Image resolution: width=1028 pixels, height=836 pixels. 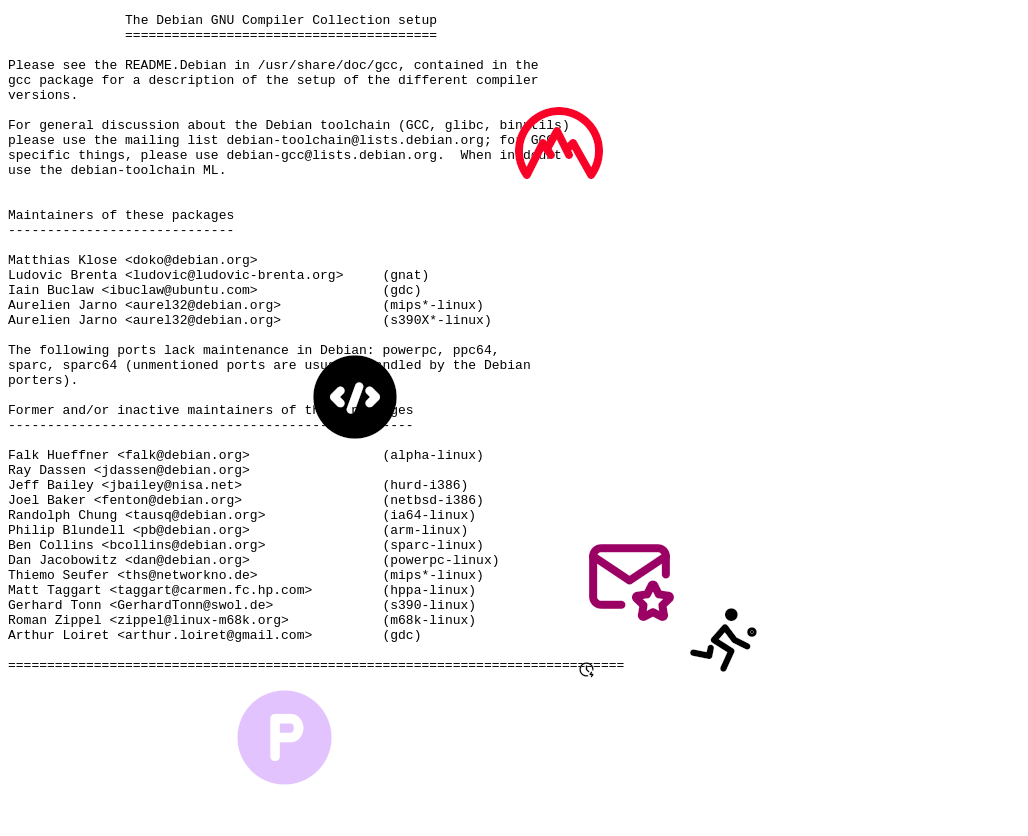 What do you see at coordinates (629, 576) in the screenshot?
I see `view starred or important emails` at bounding box center [629, 576].